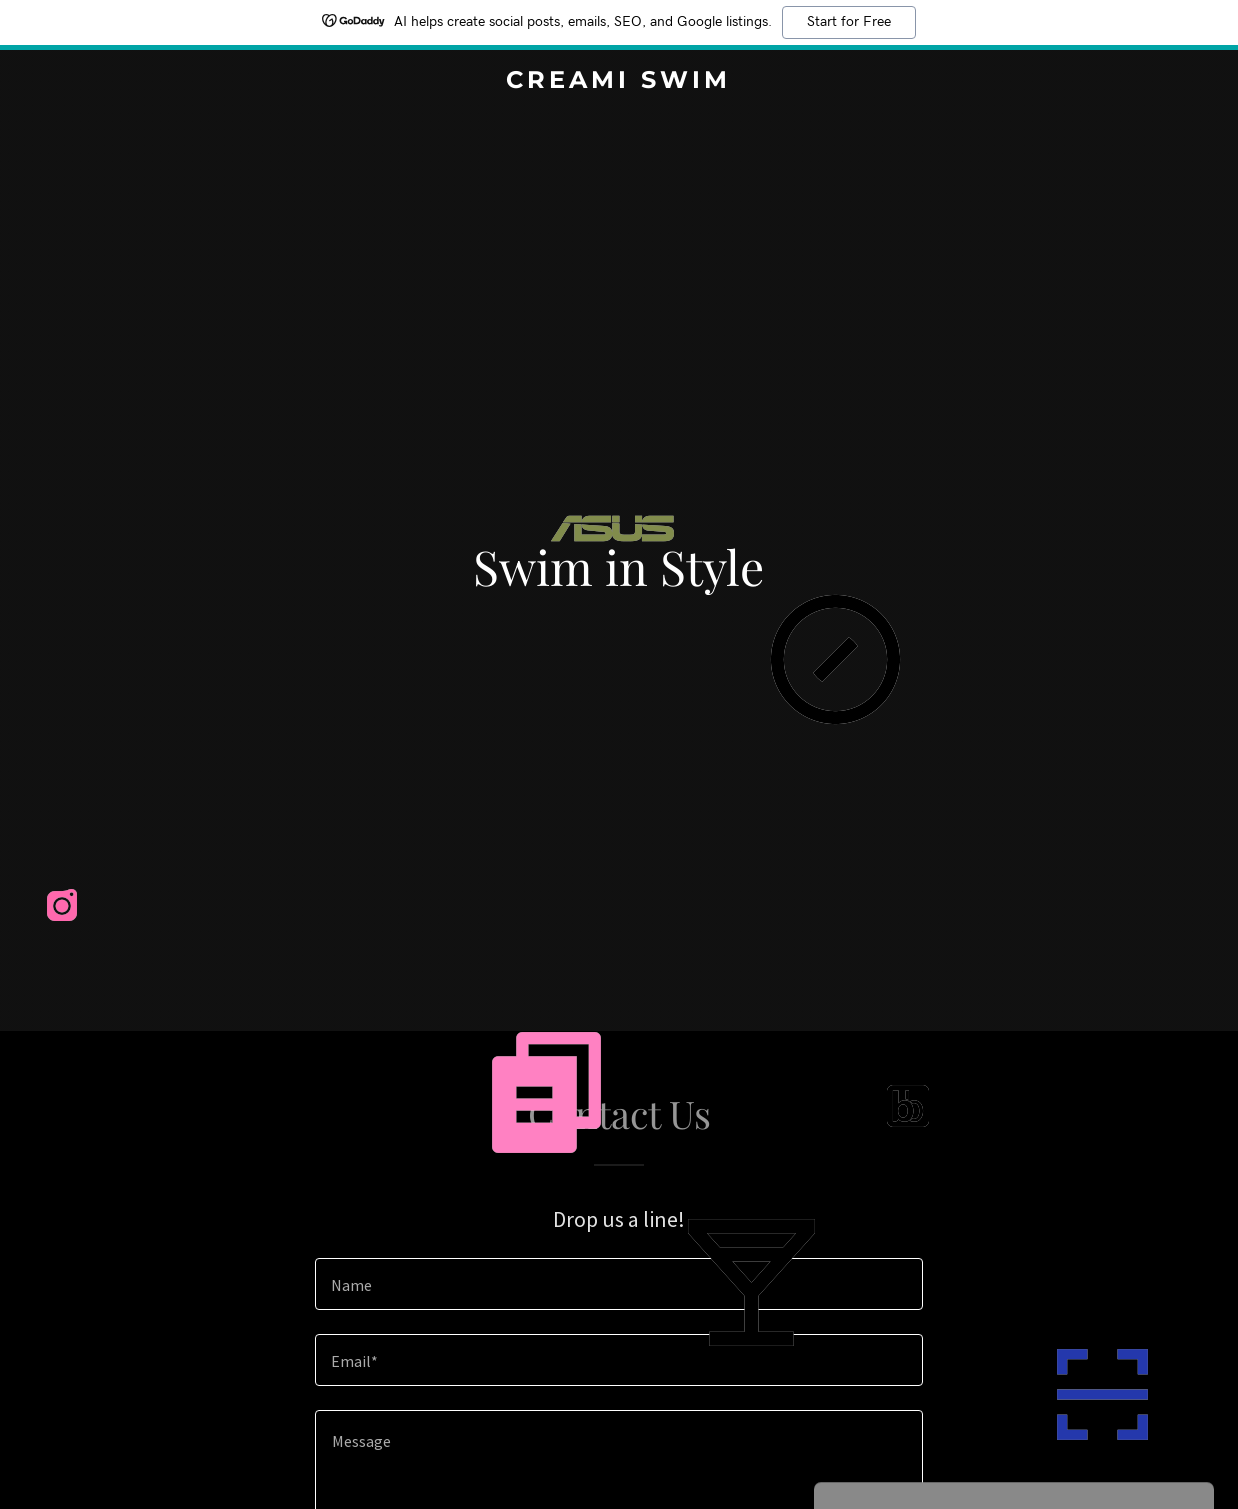 The image size is (1238, 1509). Describe the element at coordinates (835, 659) in the screenshot. I see `access compass or navigation features` at that location.